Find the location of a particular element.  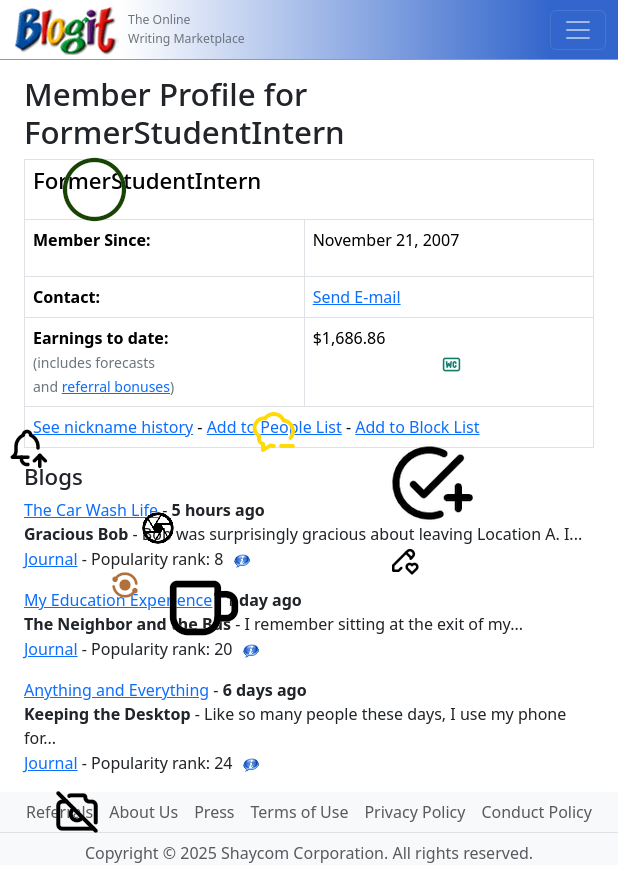

open camera to take a photo is located at coordinates (158, 528).